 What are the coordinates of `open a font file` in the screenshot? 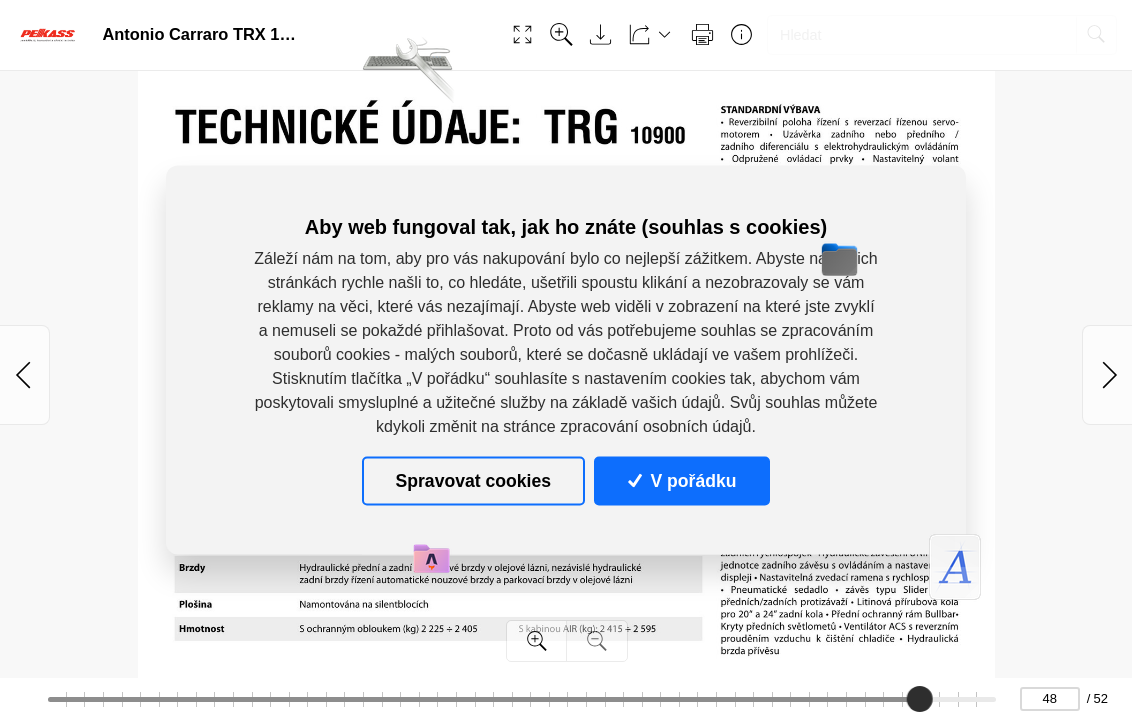 It's located at (955, 567).